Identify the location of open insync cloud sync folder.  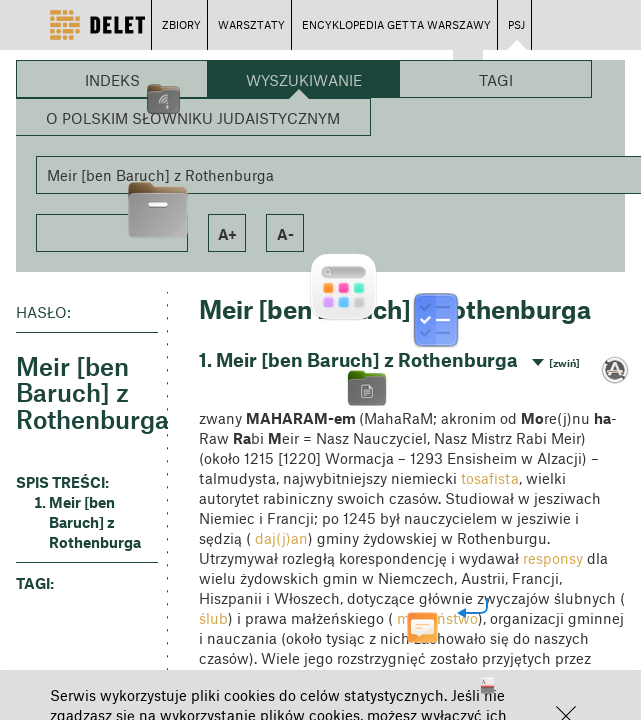
(163, 98).